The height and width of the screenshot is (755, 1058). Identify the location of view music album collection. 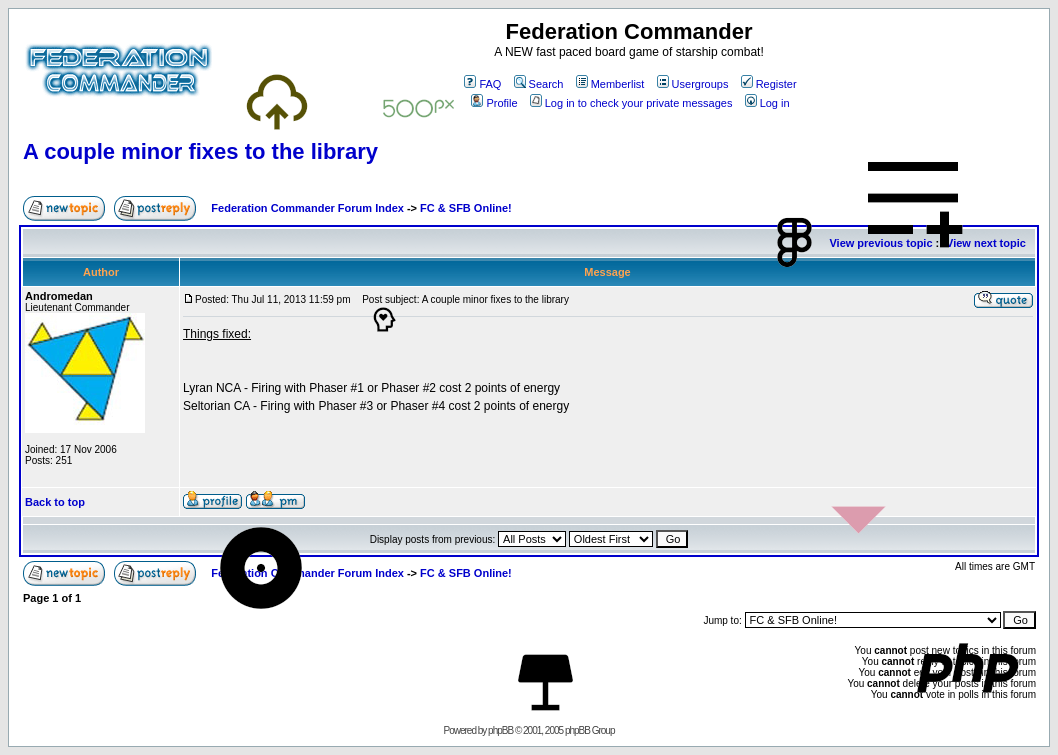
(261, 568).